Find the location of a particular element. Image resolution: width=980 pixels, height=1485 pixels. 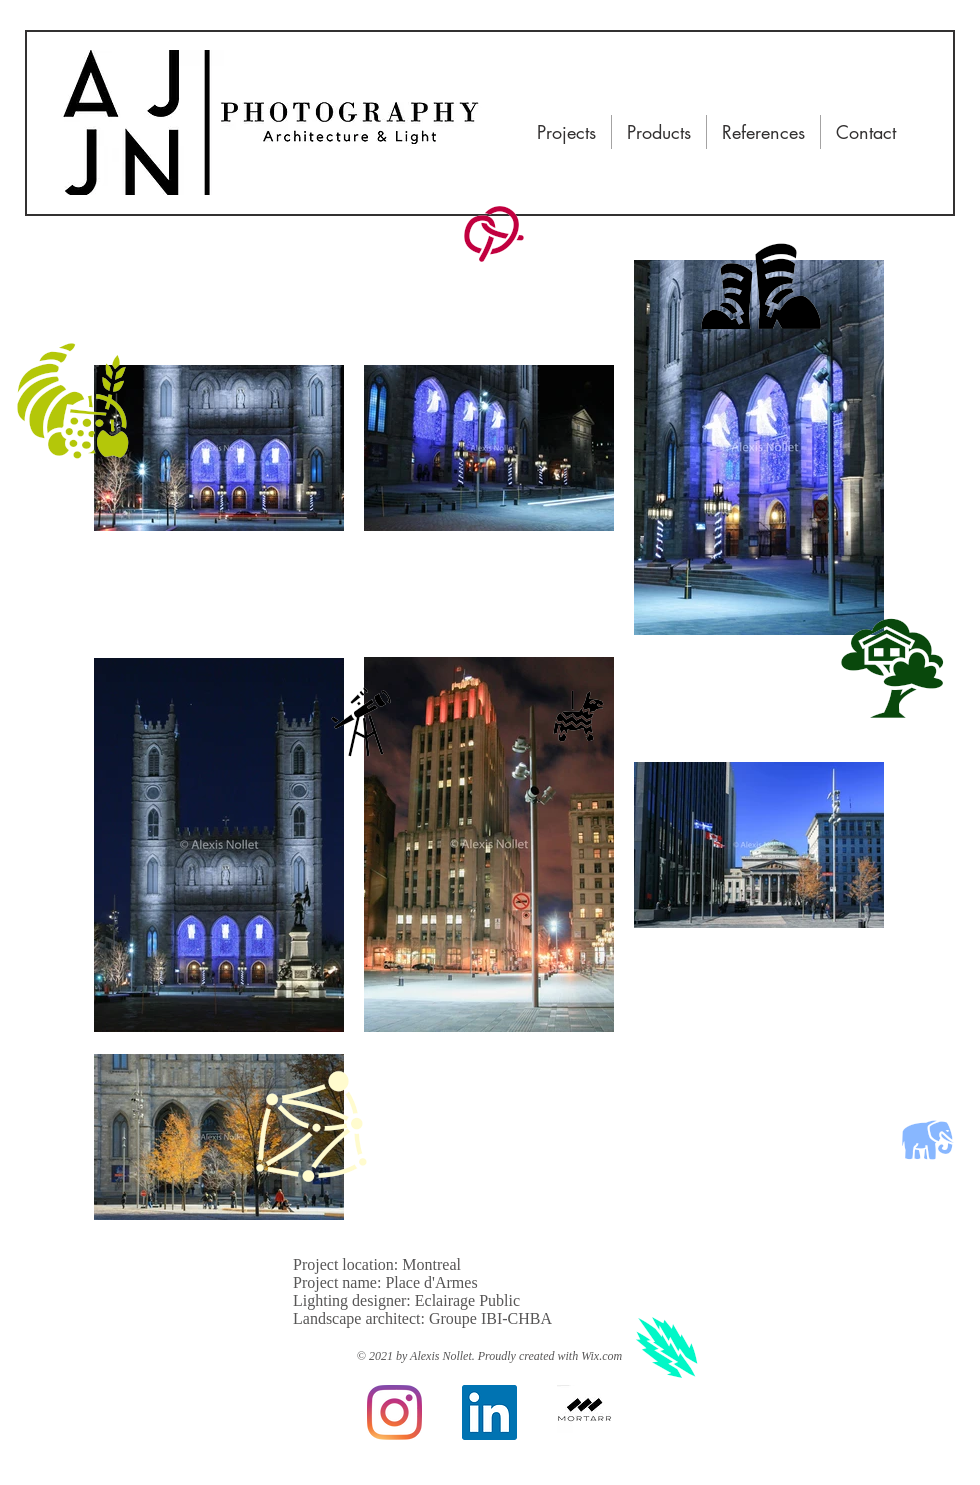

party or celebration theme indicator is located at coordinates (578, 716).